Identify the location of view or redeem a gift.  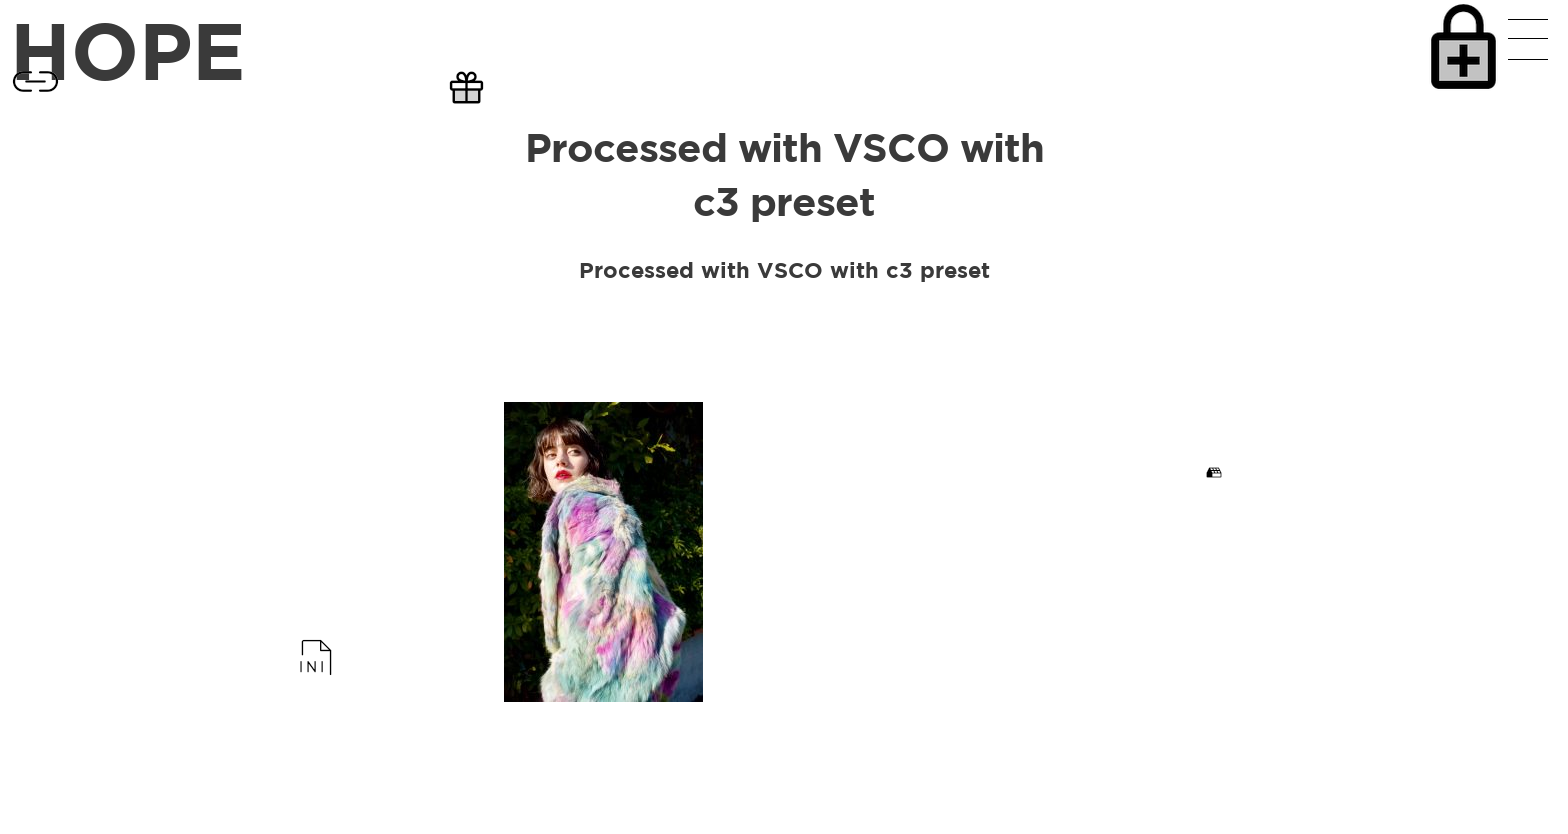
(466, 89).